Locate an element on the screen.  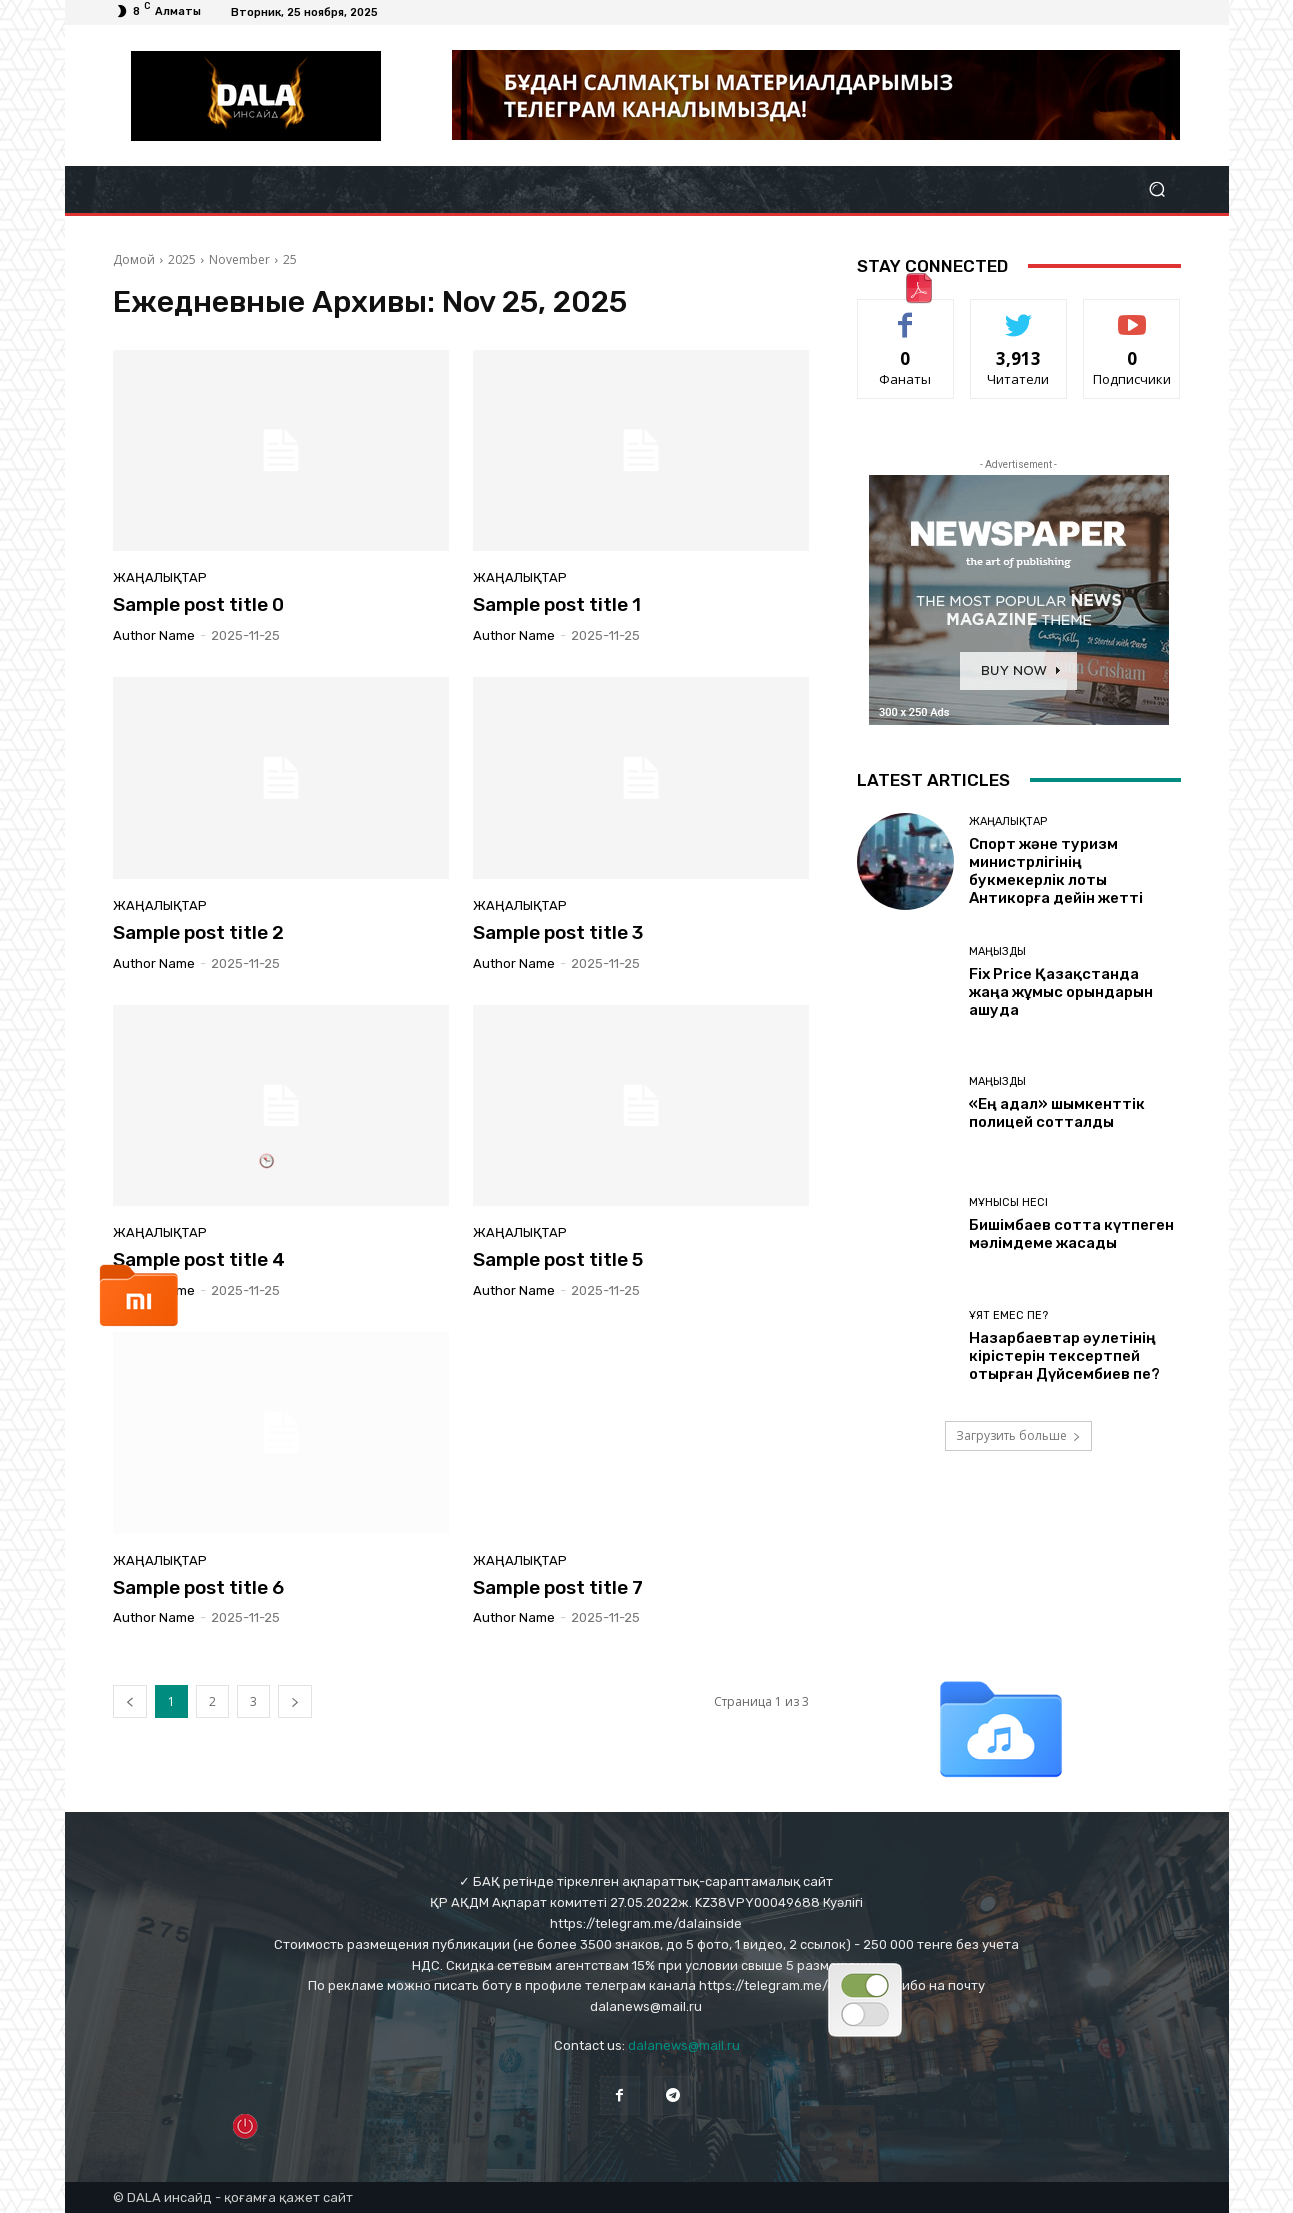
shut down or power off the system is located at coordinates (245, 2126).